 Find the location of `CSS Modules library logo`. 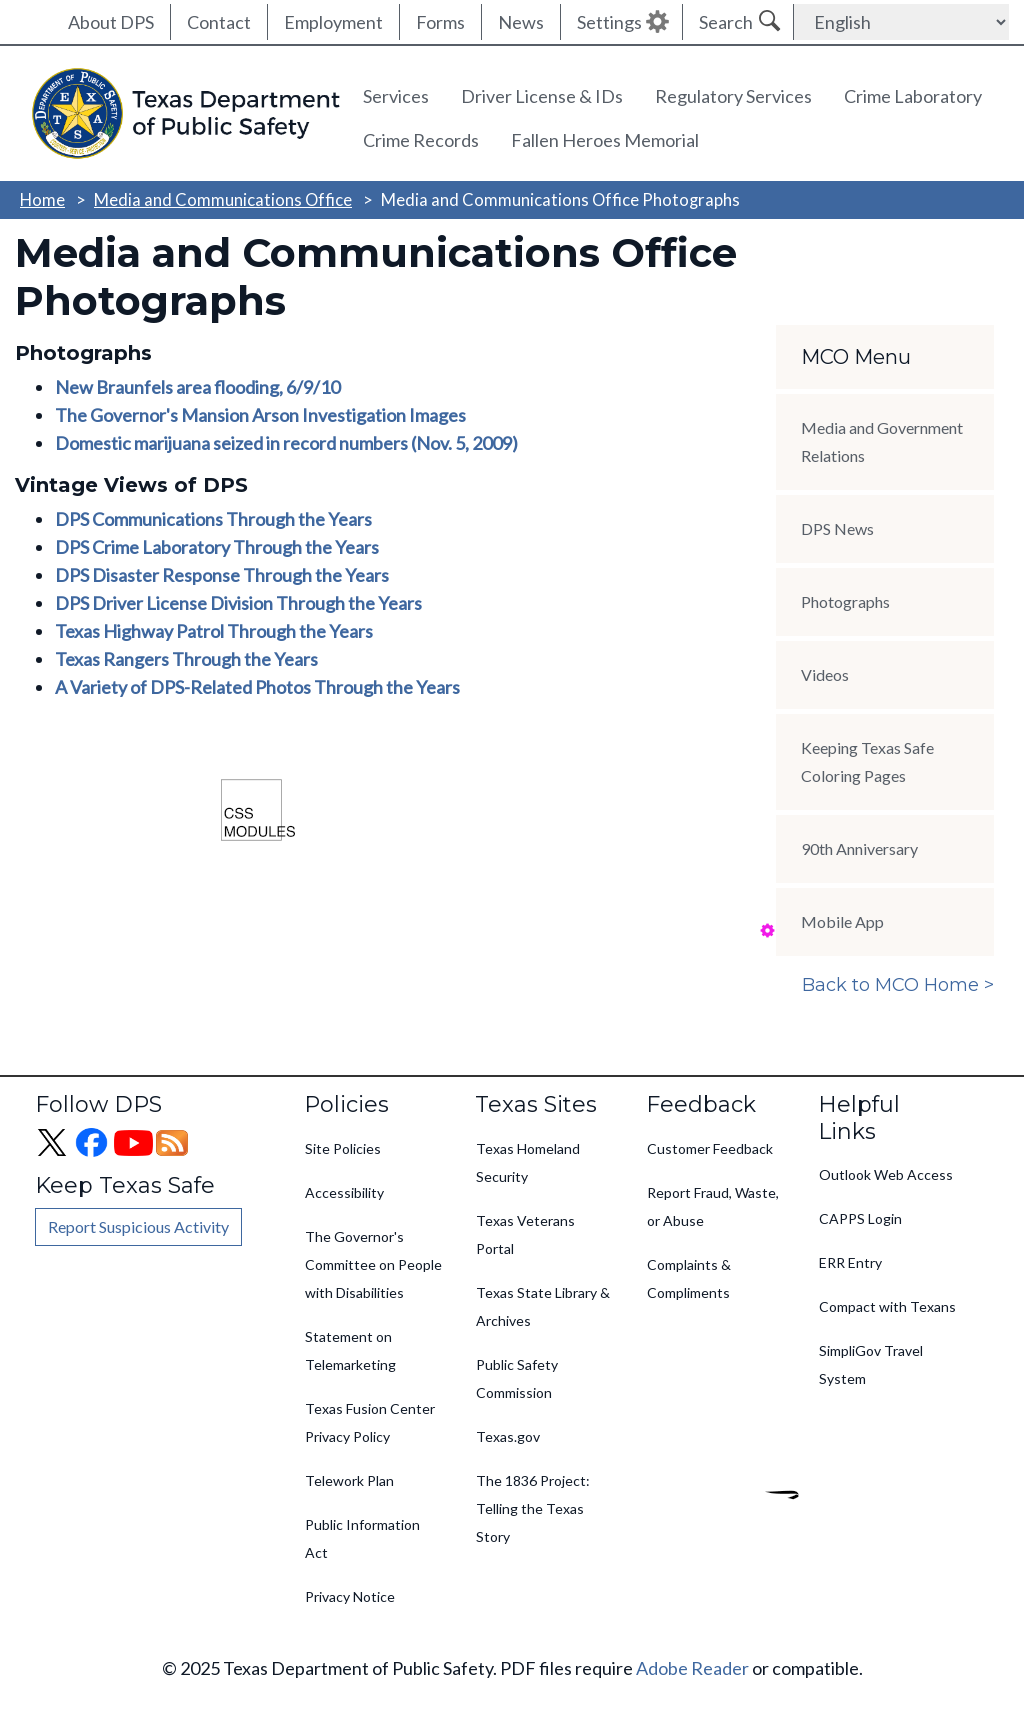

CSS Modules library logo is located at coordinates (258, 810).